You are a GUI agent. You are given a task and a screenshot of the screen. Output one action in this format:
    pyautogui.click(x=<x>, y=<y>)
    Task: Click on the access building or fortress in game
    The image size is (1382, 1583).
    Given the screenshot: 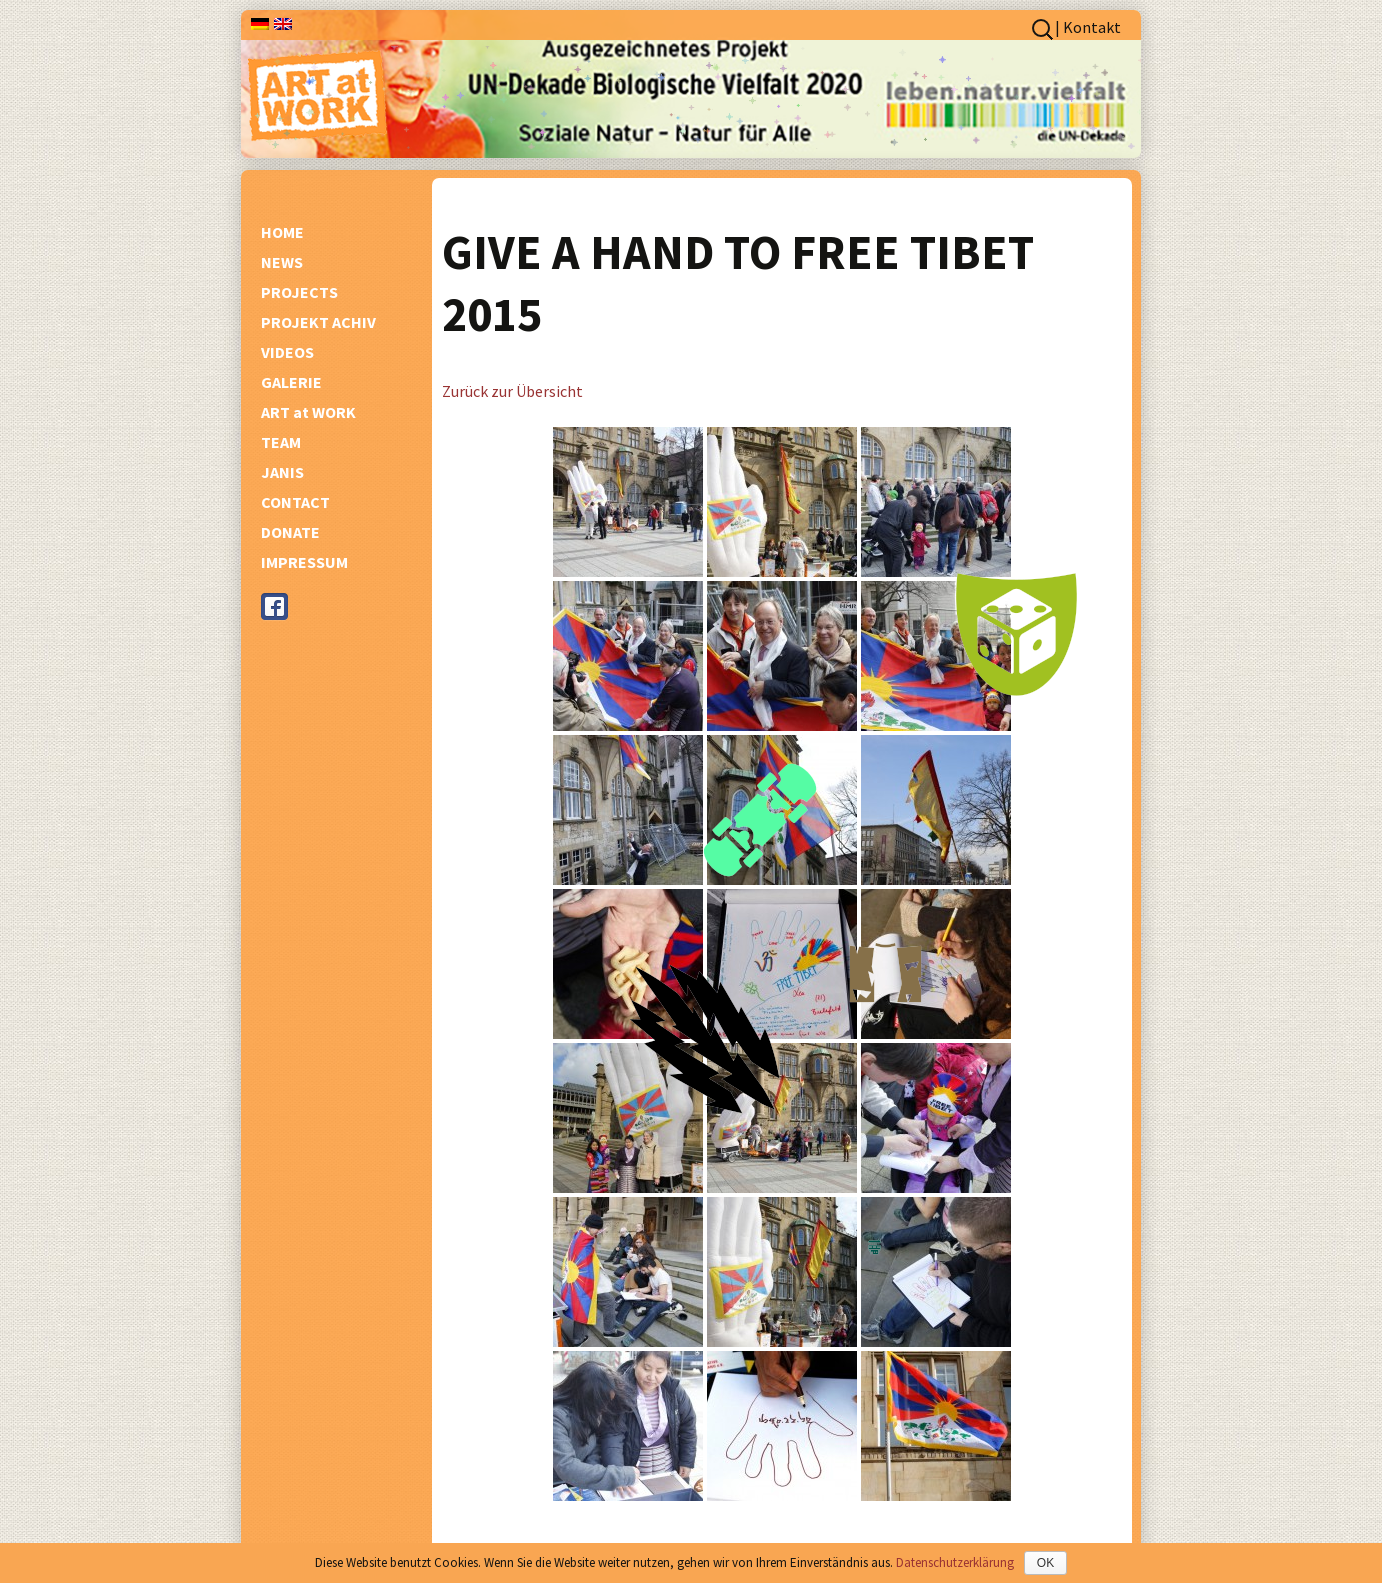 What is the action you would take?
    pyautogui.click(x=874, y=1246)
    